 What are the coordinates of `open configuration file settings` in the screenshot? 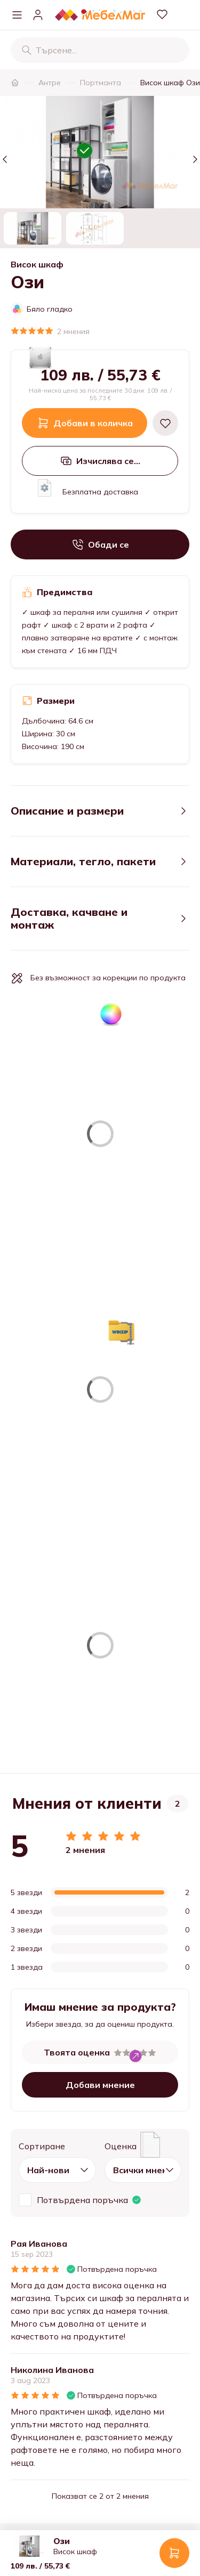 It's located at (44, 487).